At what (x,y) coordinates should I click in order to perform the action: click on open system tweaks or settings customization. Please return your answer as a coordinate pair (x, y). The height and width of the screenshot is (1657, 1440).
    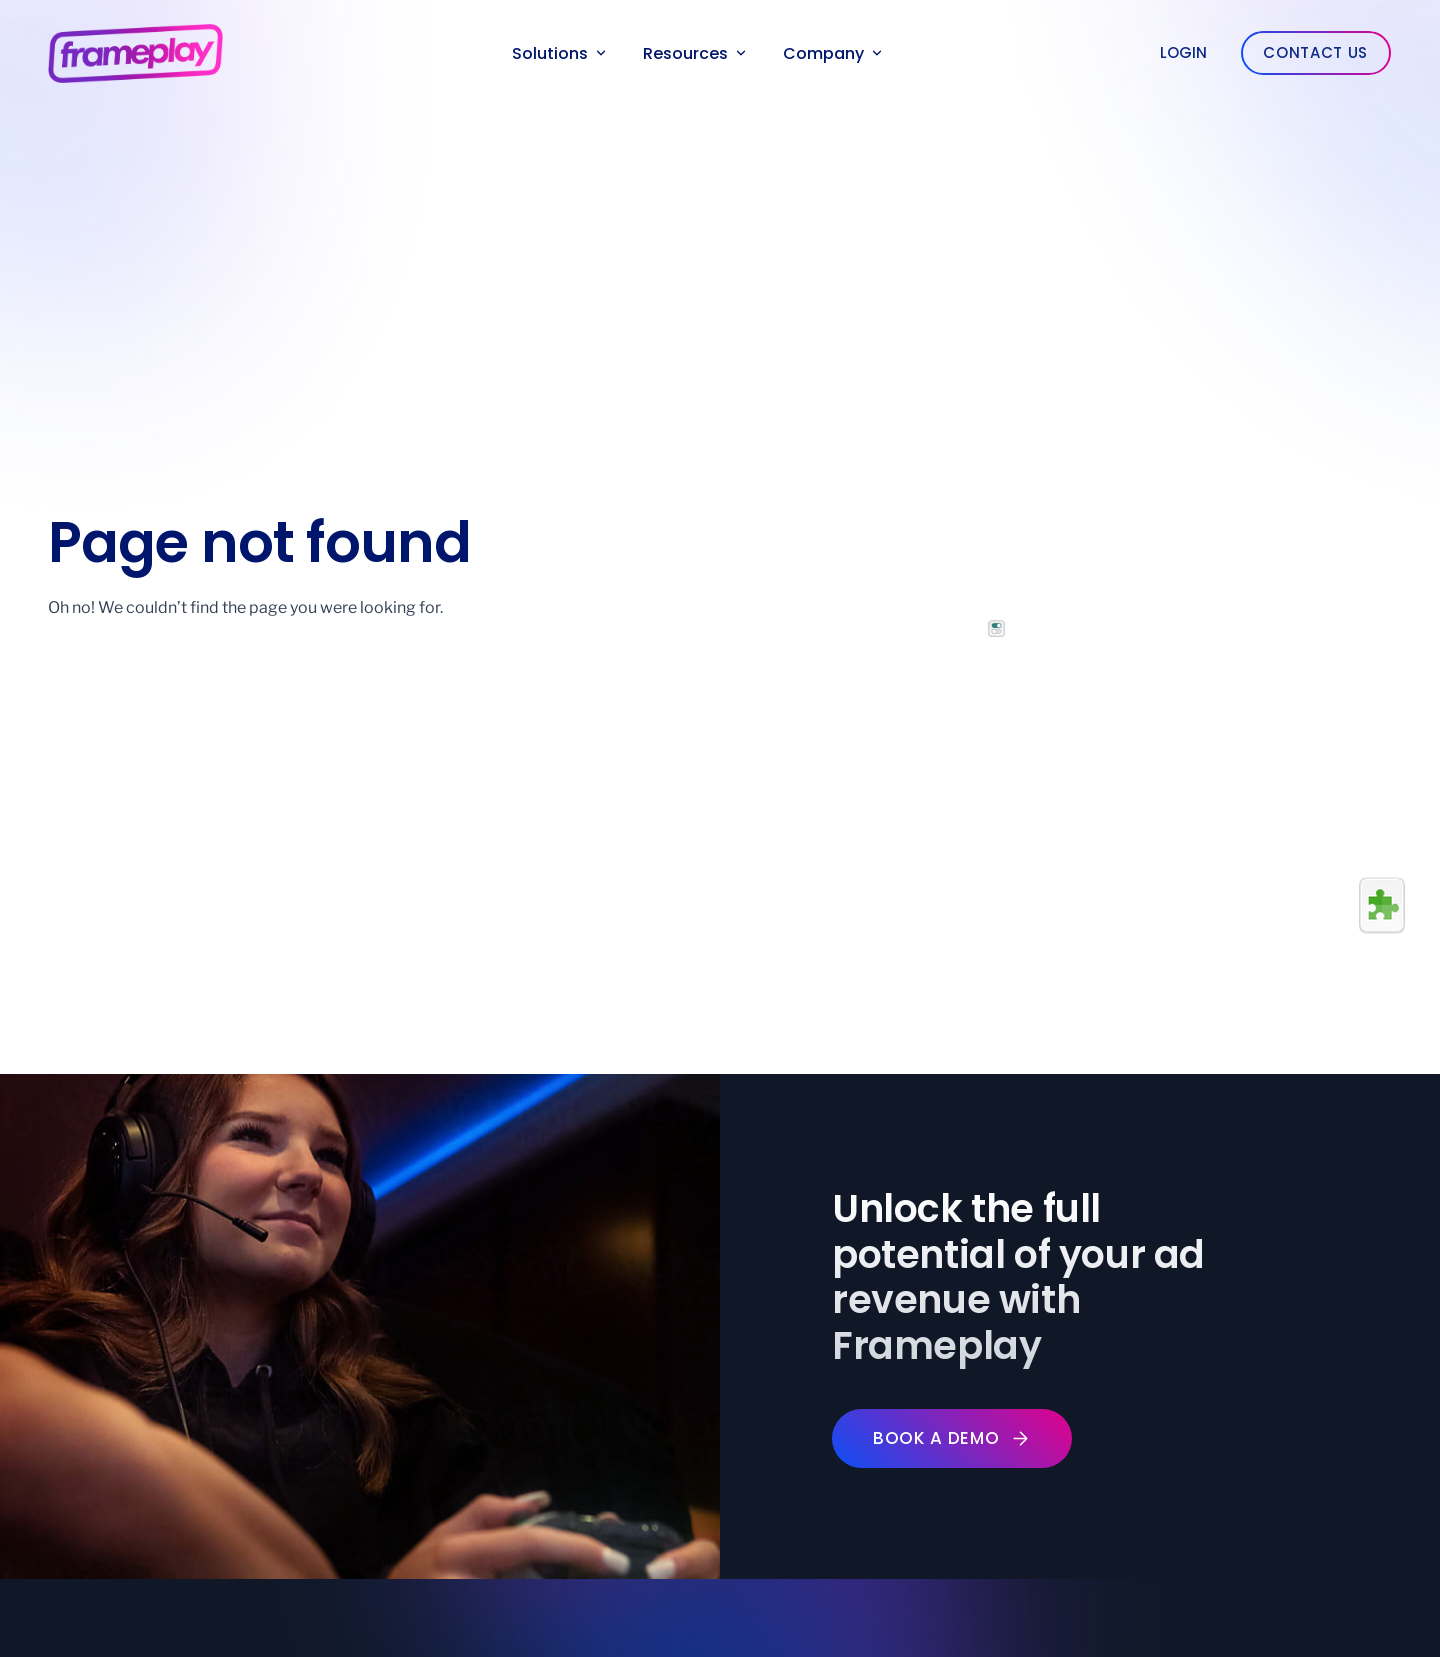
    Looking at the image, I should click on (996, 628).